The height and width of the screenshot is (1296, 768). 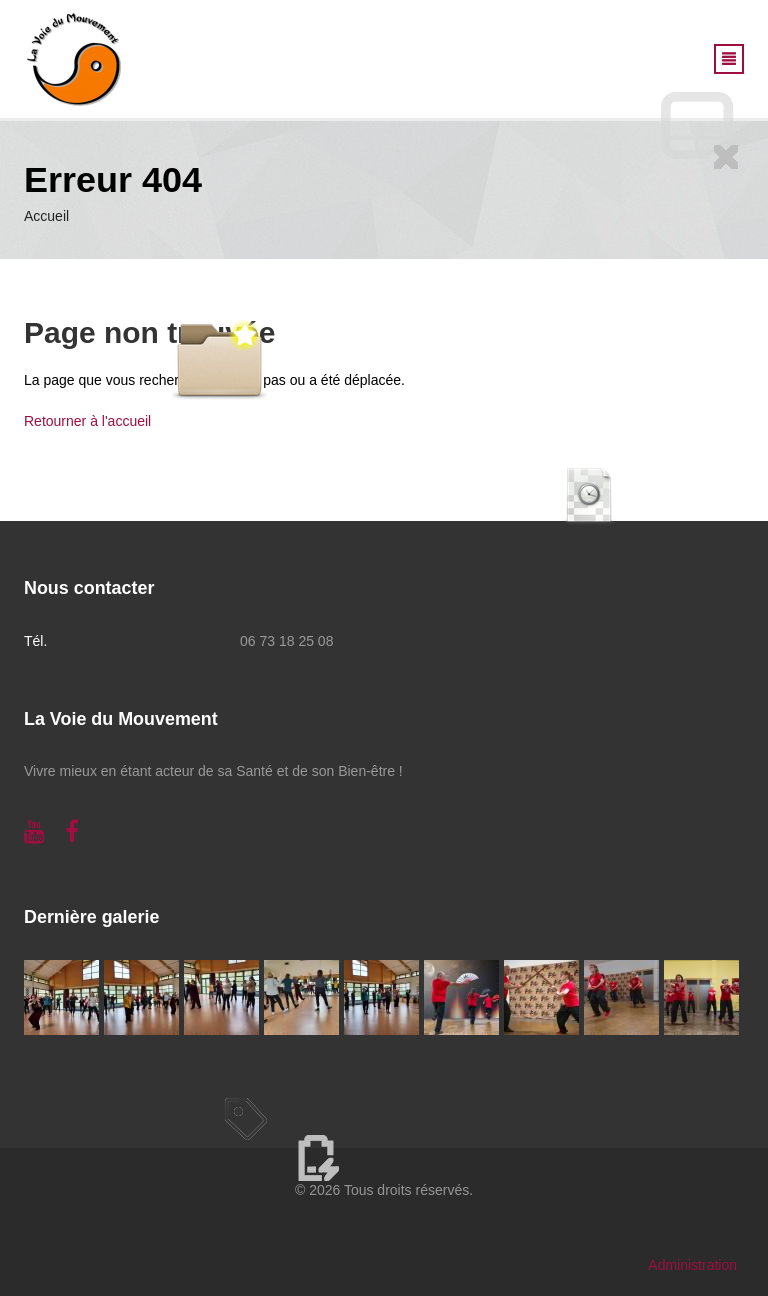 What do you see at coordinates (219, 364) in the screenshot?
I see `create a new folder` at bounding box center [219, 364].